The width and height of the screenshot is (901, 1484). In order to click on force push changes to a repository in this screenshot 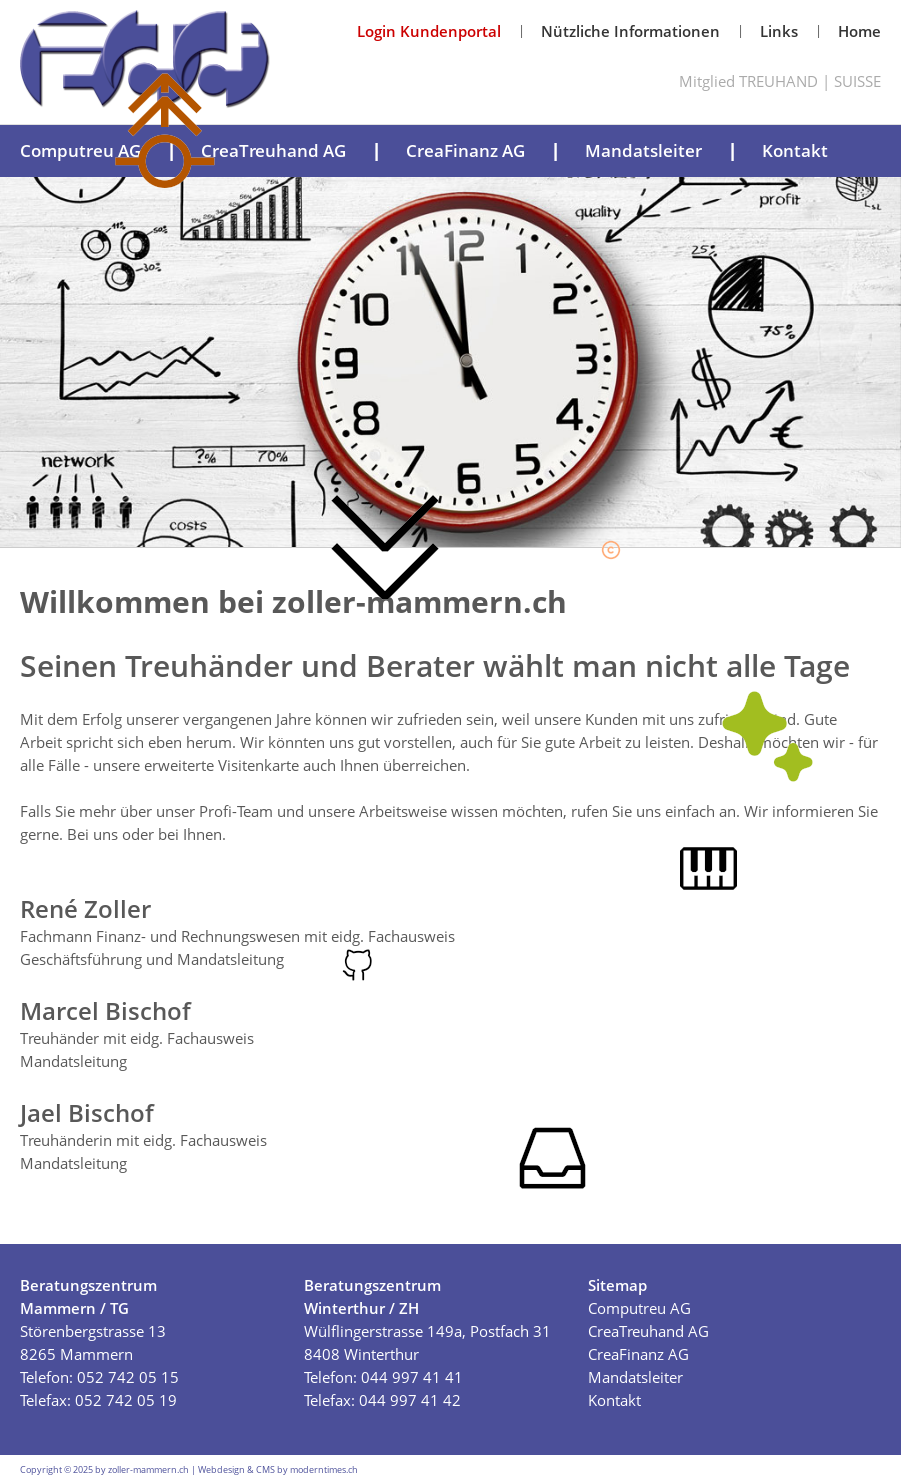, I will do `click(161, 127)`.